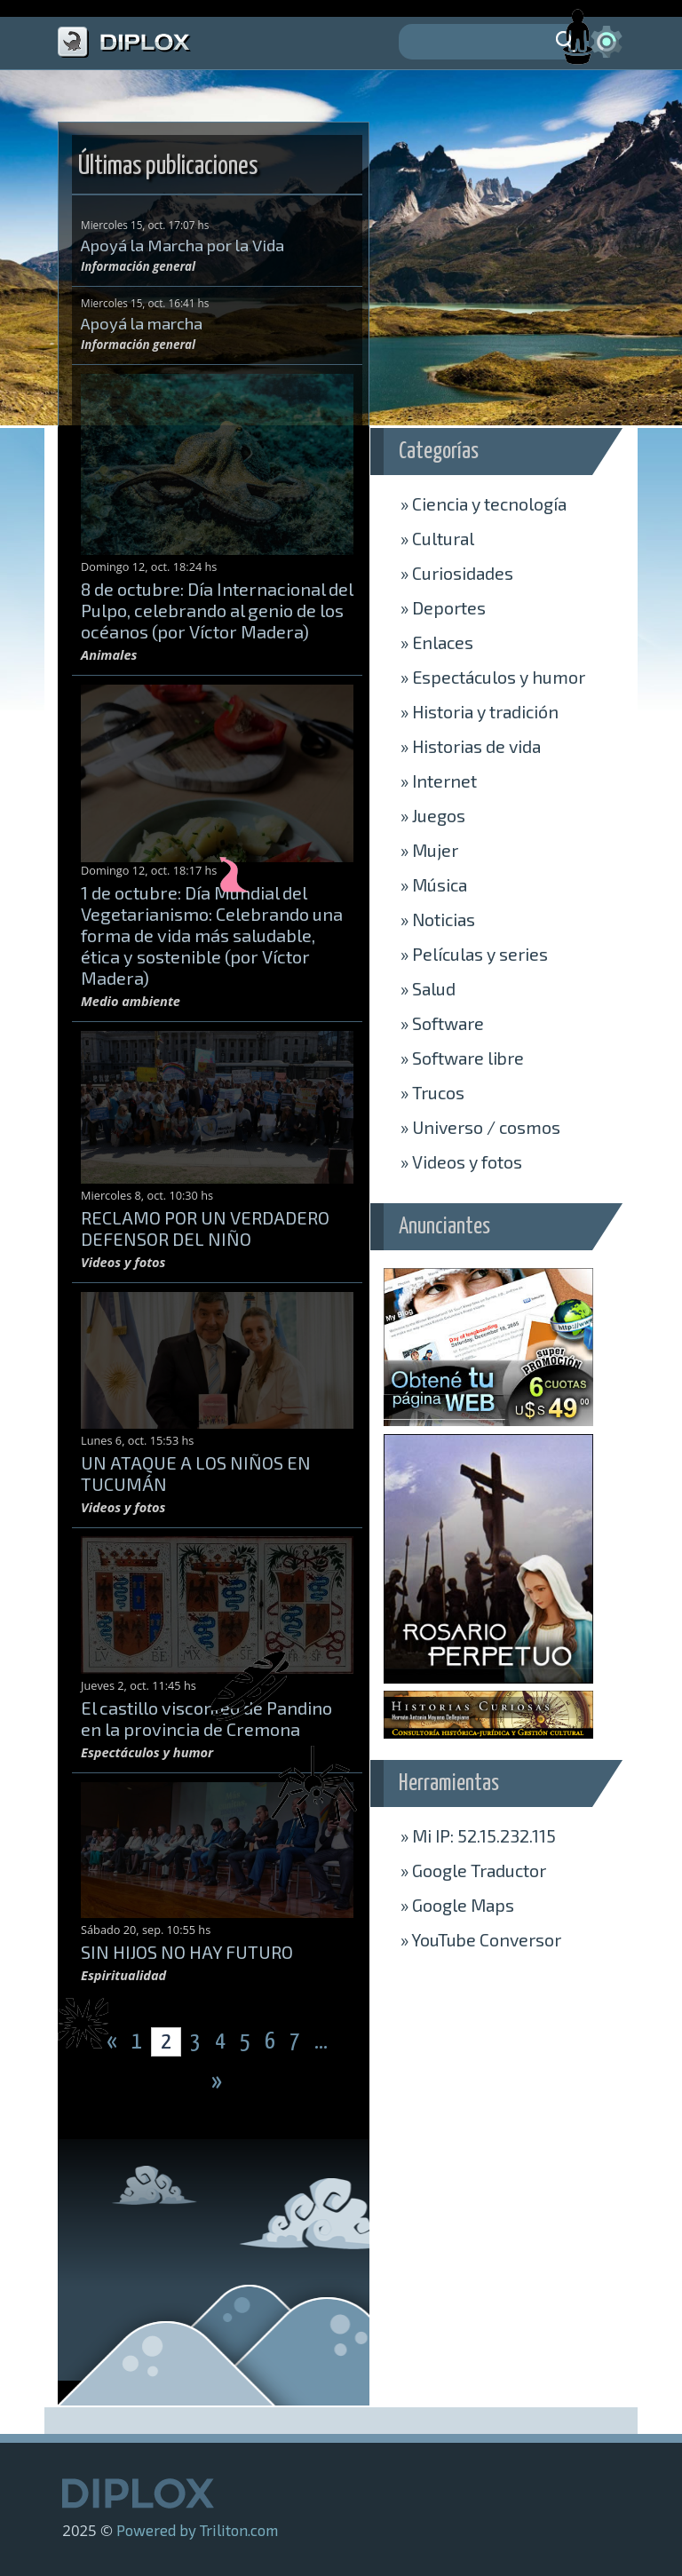 The height and width of the screenshot is (2576, 682). What do you see at coordinates (313, 1787) in the screenshot?
I see `indicates spider enemy or creature in game` at bounding box center [313, 1787].